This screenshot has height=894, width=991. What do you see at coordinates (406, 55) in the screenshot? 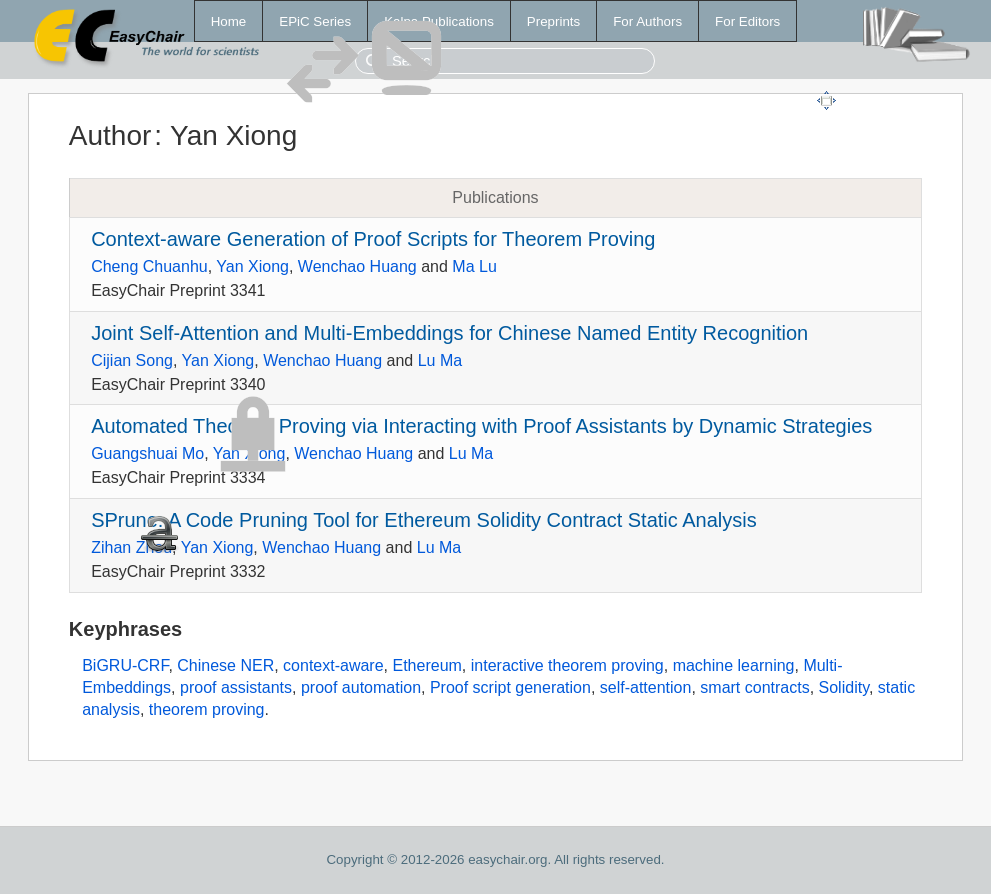
I see `adjust display or monitor settings` at bounding box center [406, 55].